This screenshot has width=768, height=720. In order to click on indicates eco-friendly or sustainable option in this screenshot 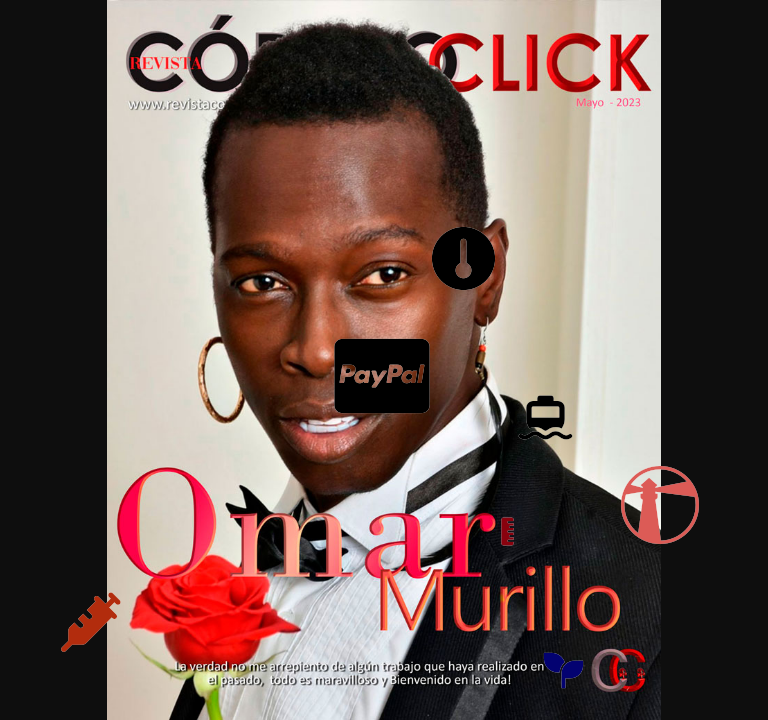, I will do `click(563, 670)`.